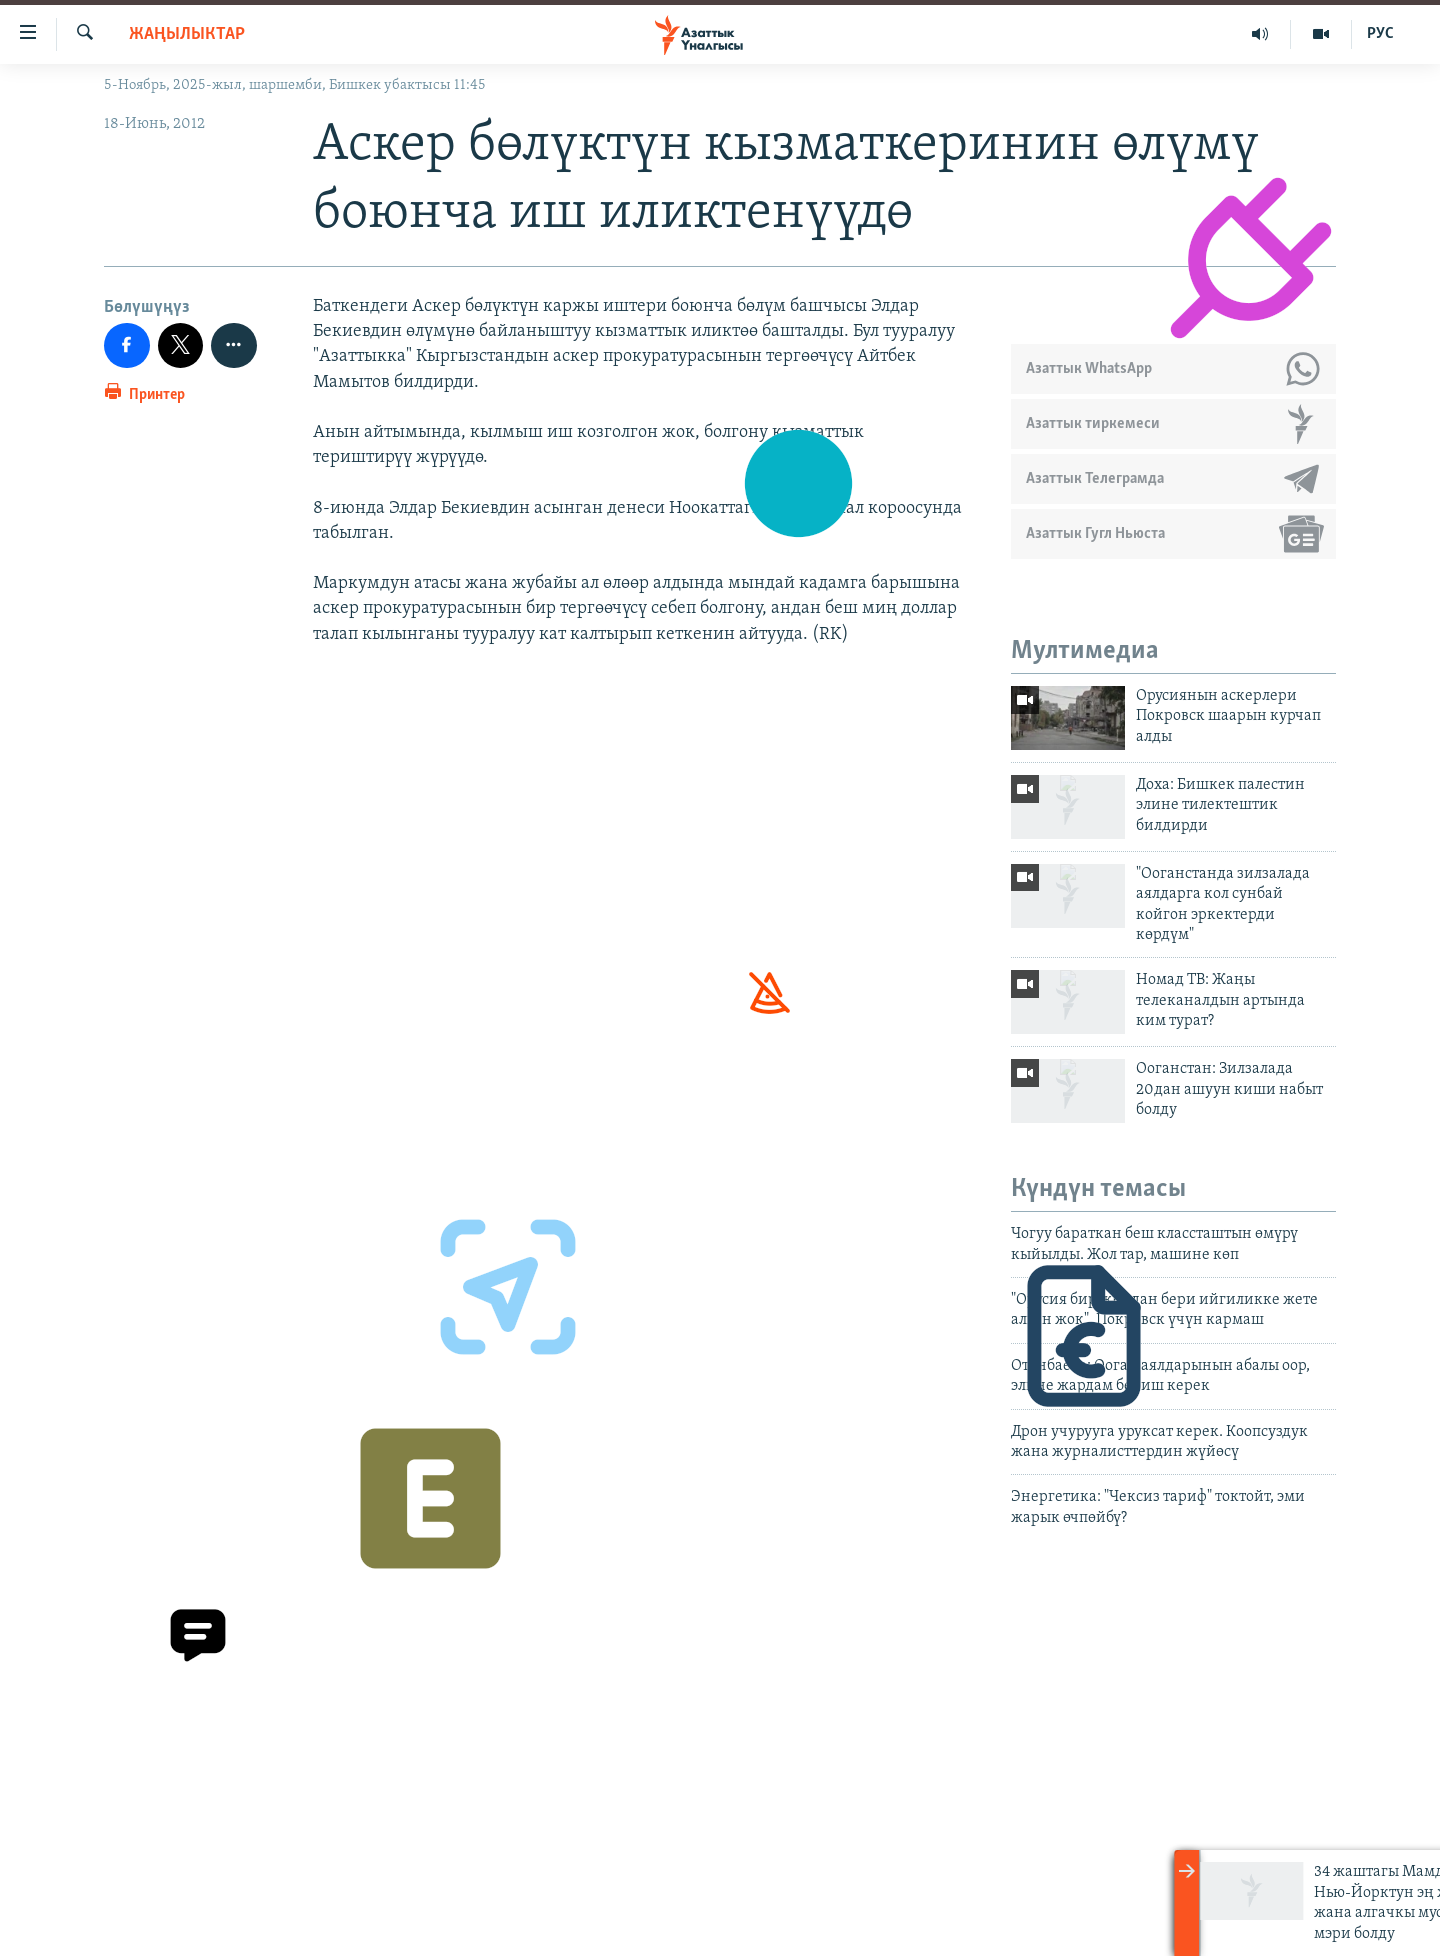 This screenshot has width=1440, height=1956. I want to click on indicates explicit content warning, so click(430, 1498).